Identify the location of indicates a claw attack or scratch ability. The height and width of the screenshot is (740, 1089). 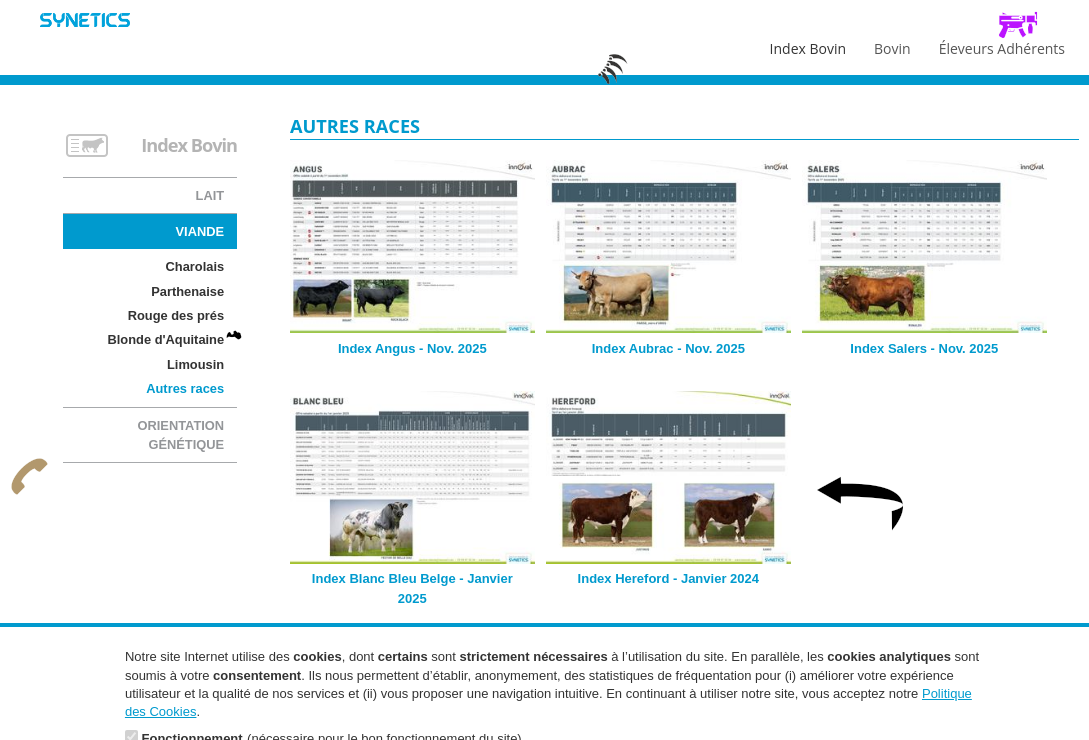
(613, 69).